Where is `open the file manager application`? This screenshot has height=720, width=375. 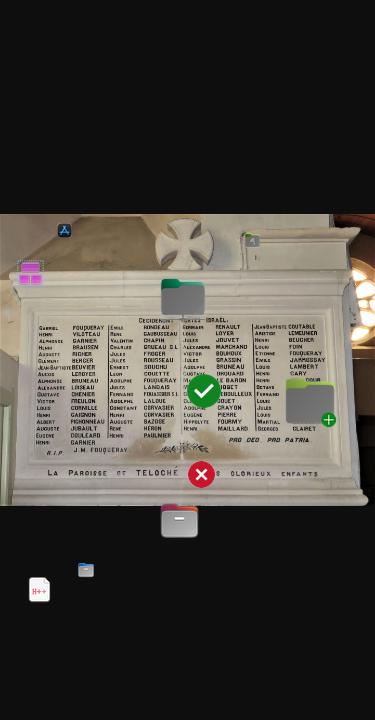
open the file manager application is located at coordinates (179, 520).